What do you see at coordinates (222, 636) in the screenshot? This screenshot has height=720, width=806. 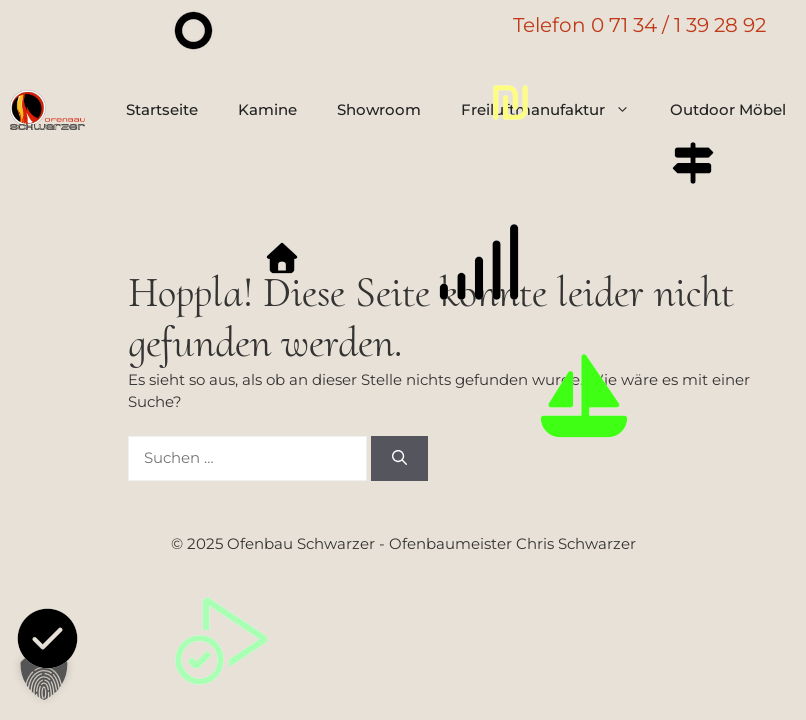 I see `run tests with code coverage enabled` at bounding box center [222, 636].